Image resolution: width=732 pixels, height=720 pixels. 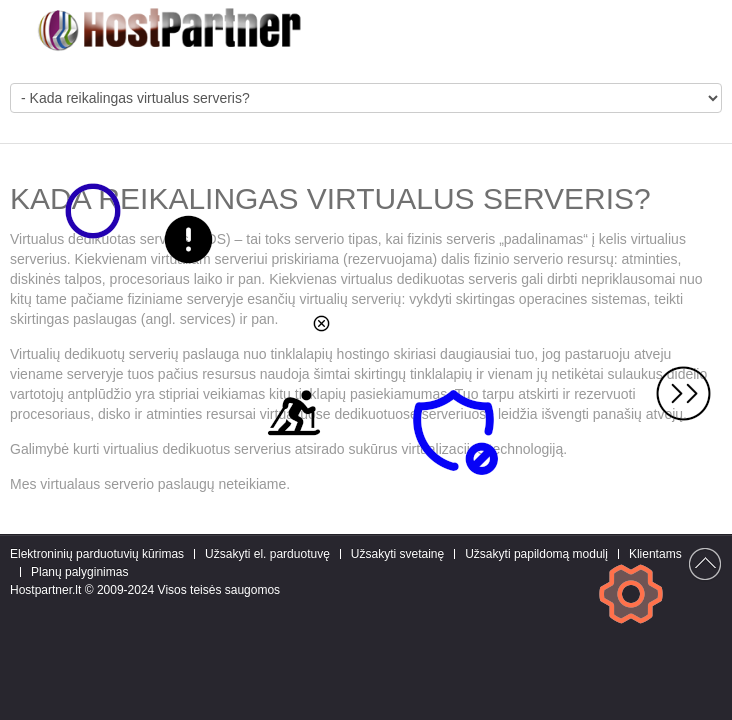 What do you see at coordinates (294, 412) in the screenshot?
I see `access cross-country skiing trails or activities` at bounding box center [294, 412].